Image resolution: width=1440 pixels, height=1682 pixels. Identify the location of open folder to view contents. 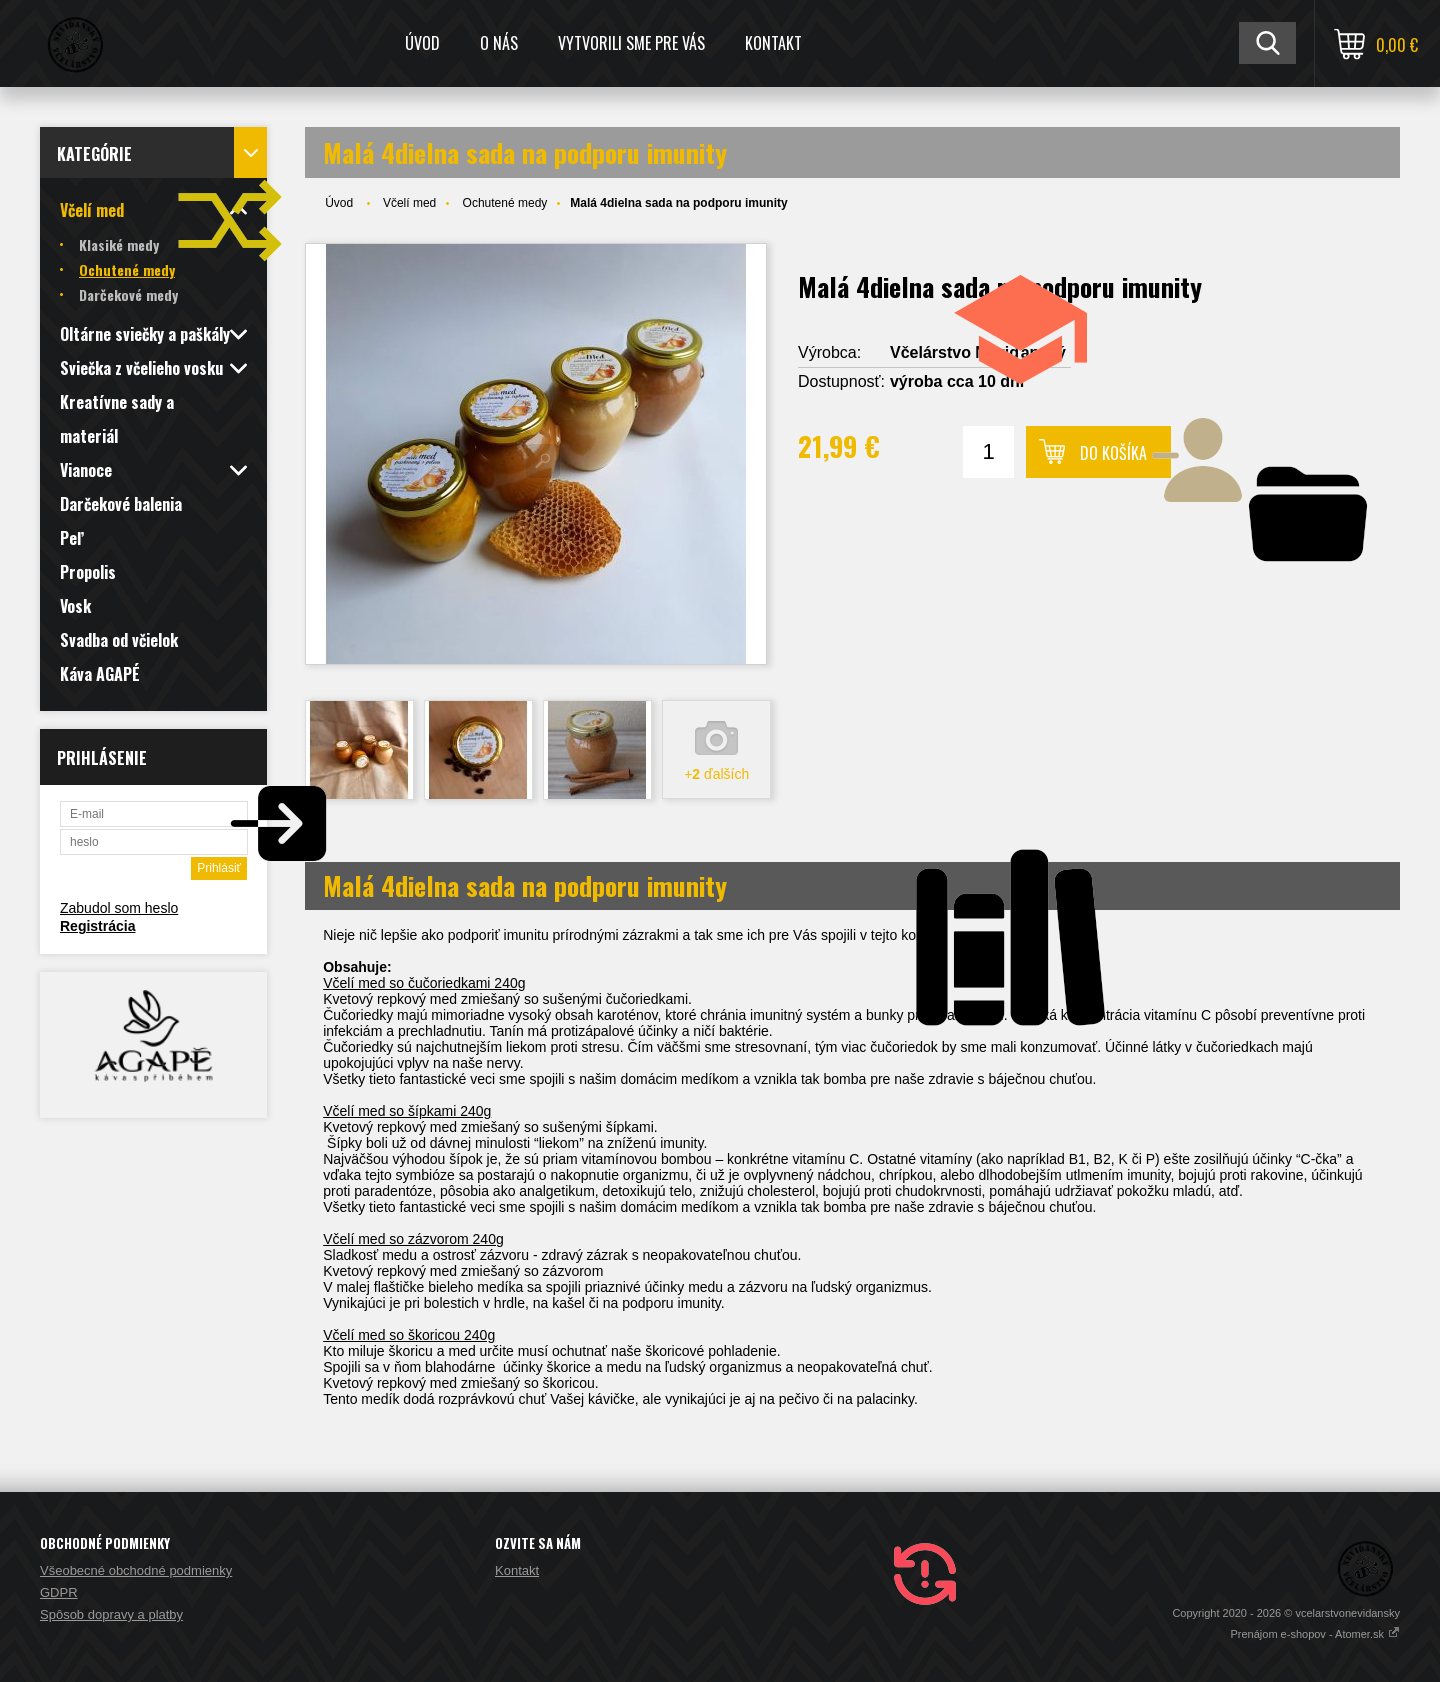
(1308, 514).